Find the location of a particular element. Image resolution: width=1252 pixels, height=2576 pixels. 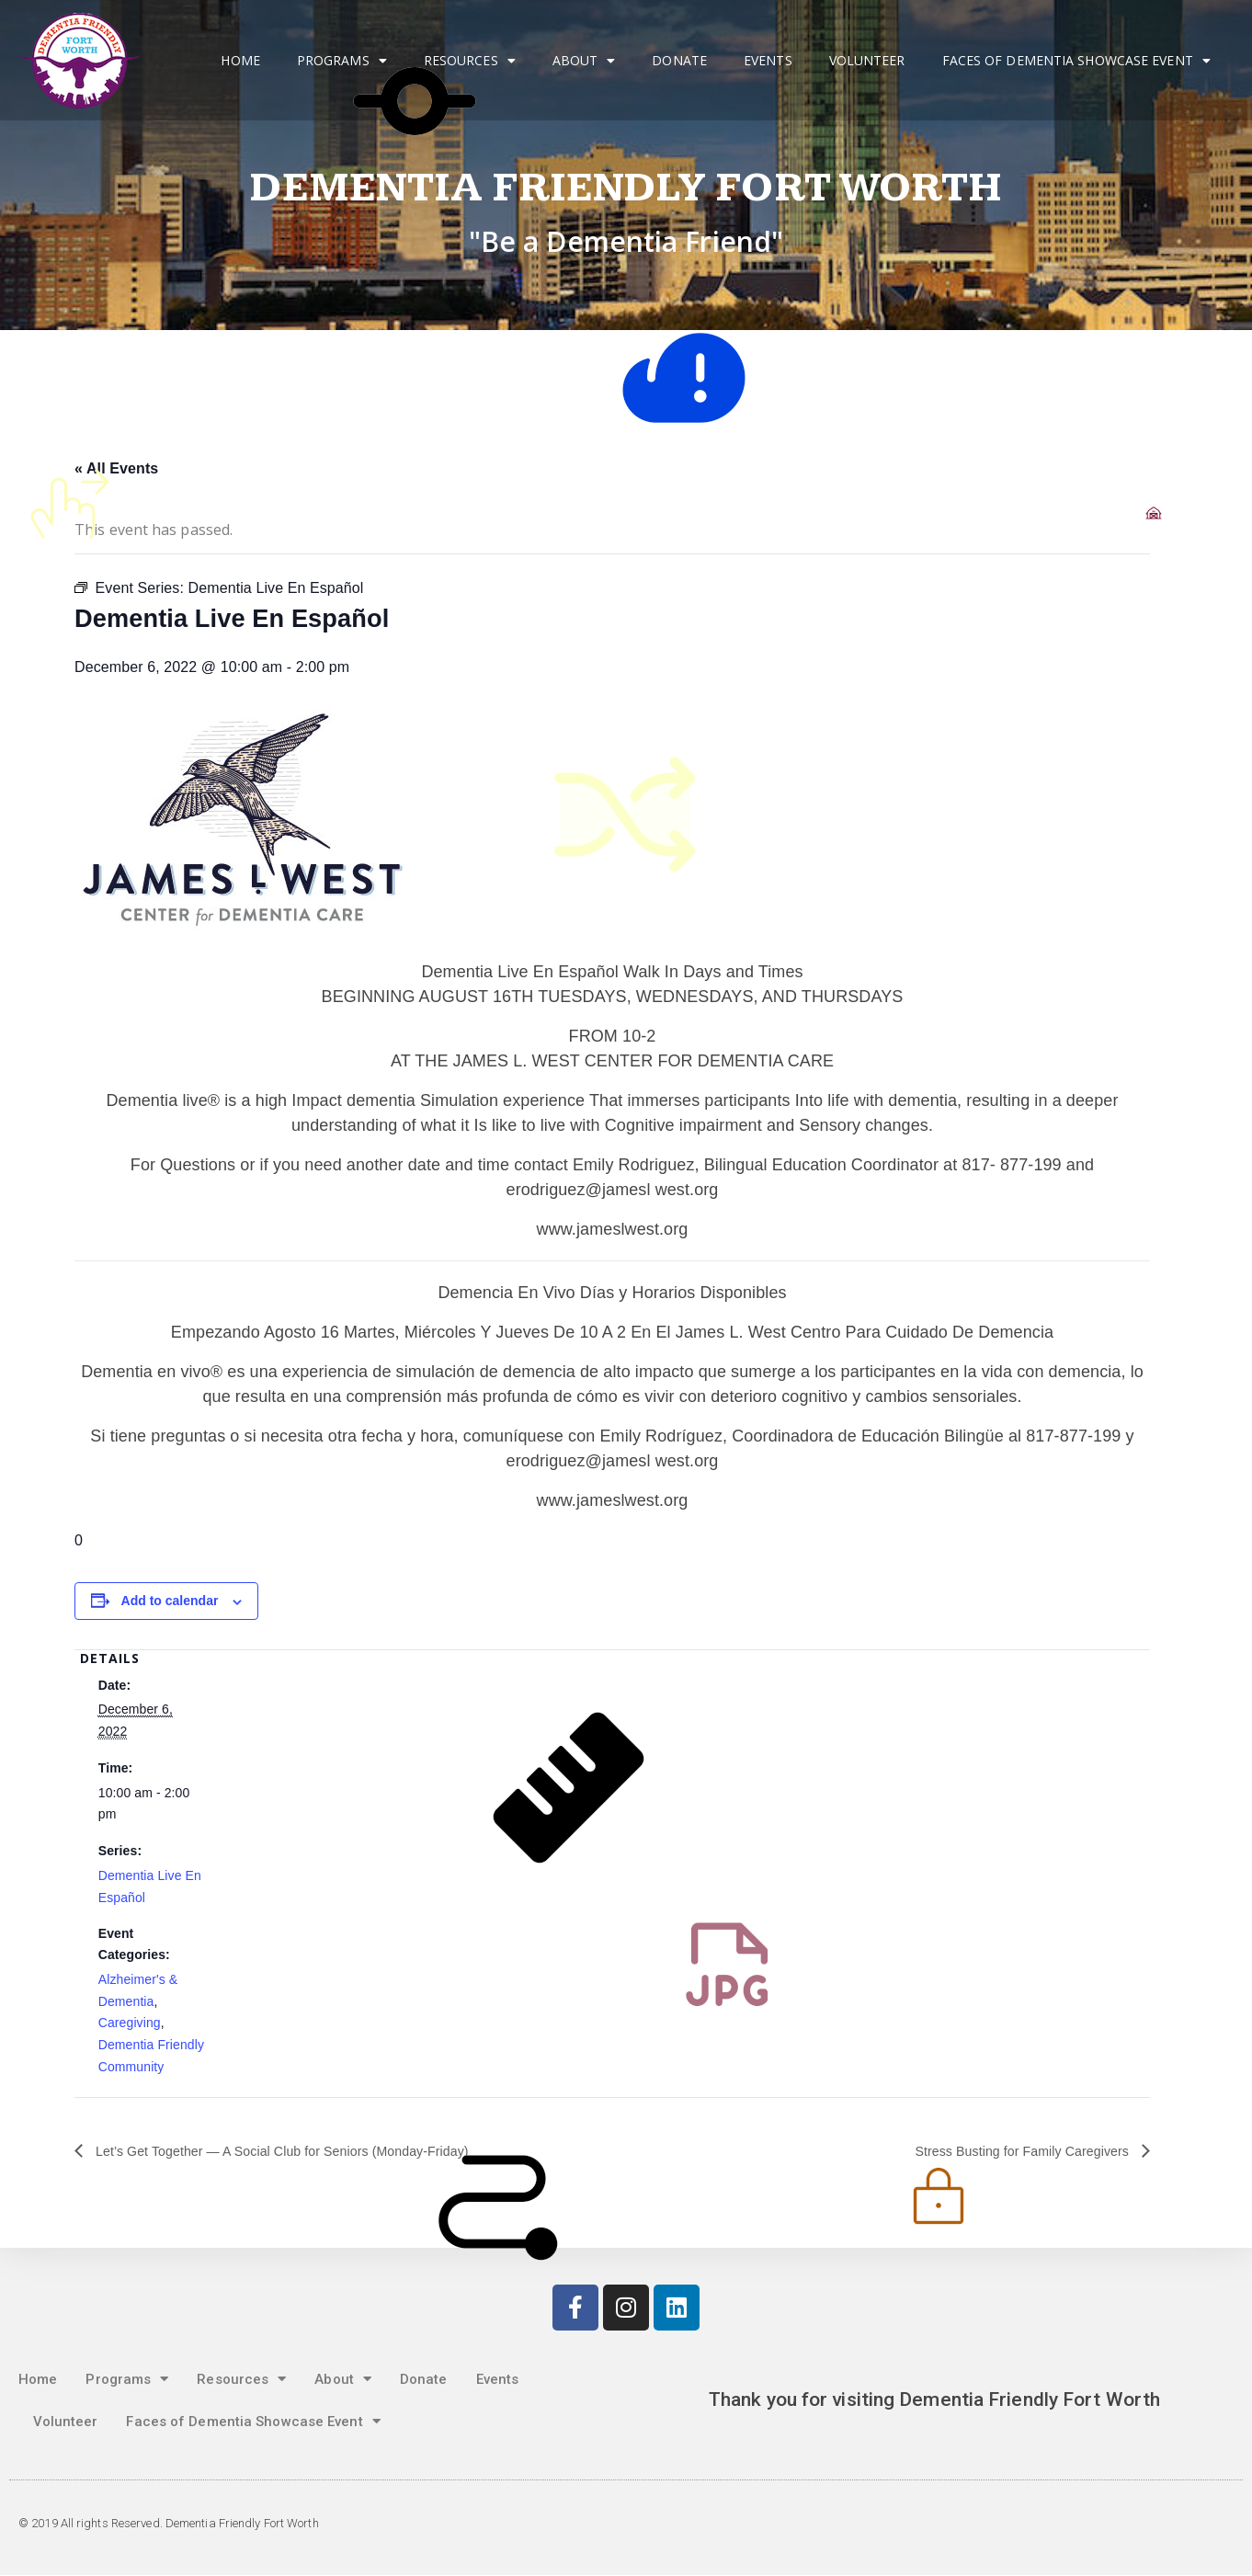

indicates a locked or secured item is located at coordinates (939, 2199).